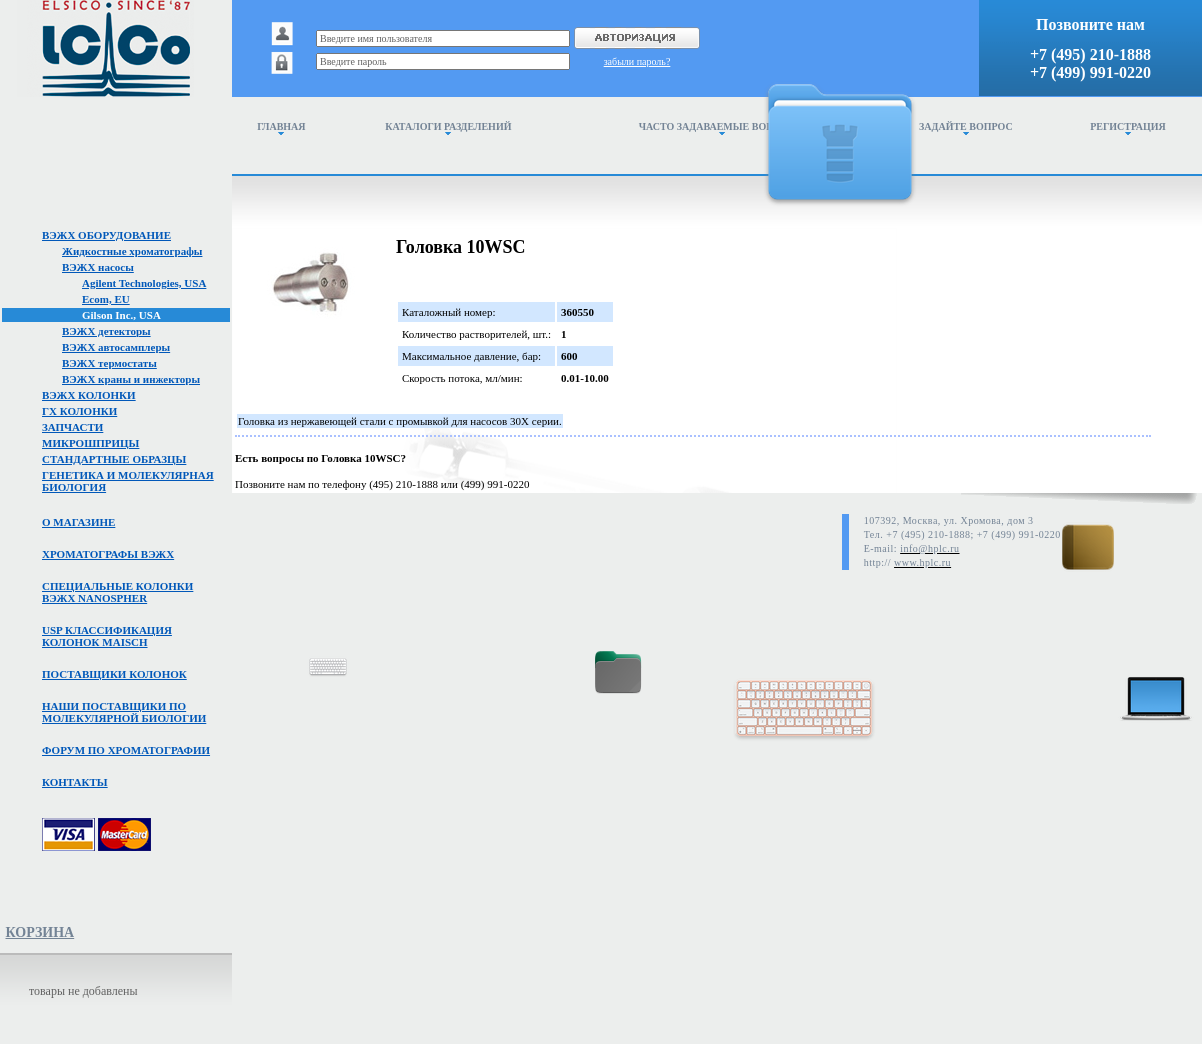 The width and height of the screenshot is (1202, 1044). I want to click on apple magic keyboard with touch id in orange/pink, so click(804, 708).